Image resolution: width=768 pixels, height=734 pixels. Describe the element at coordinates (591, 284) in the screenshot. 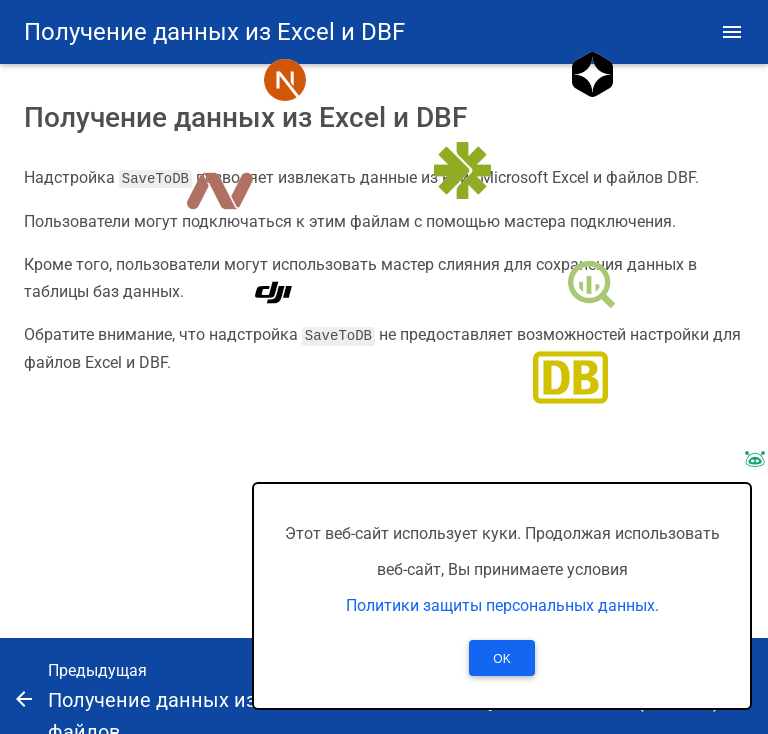

I see `access Google BigQuery data warehouse` at that location.